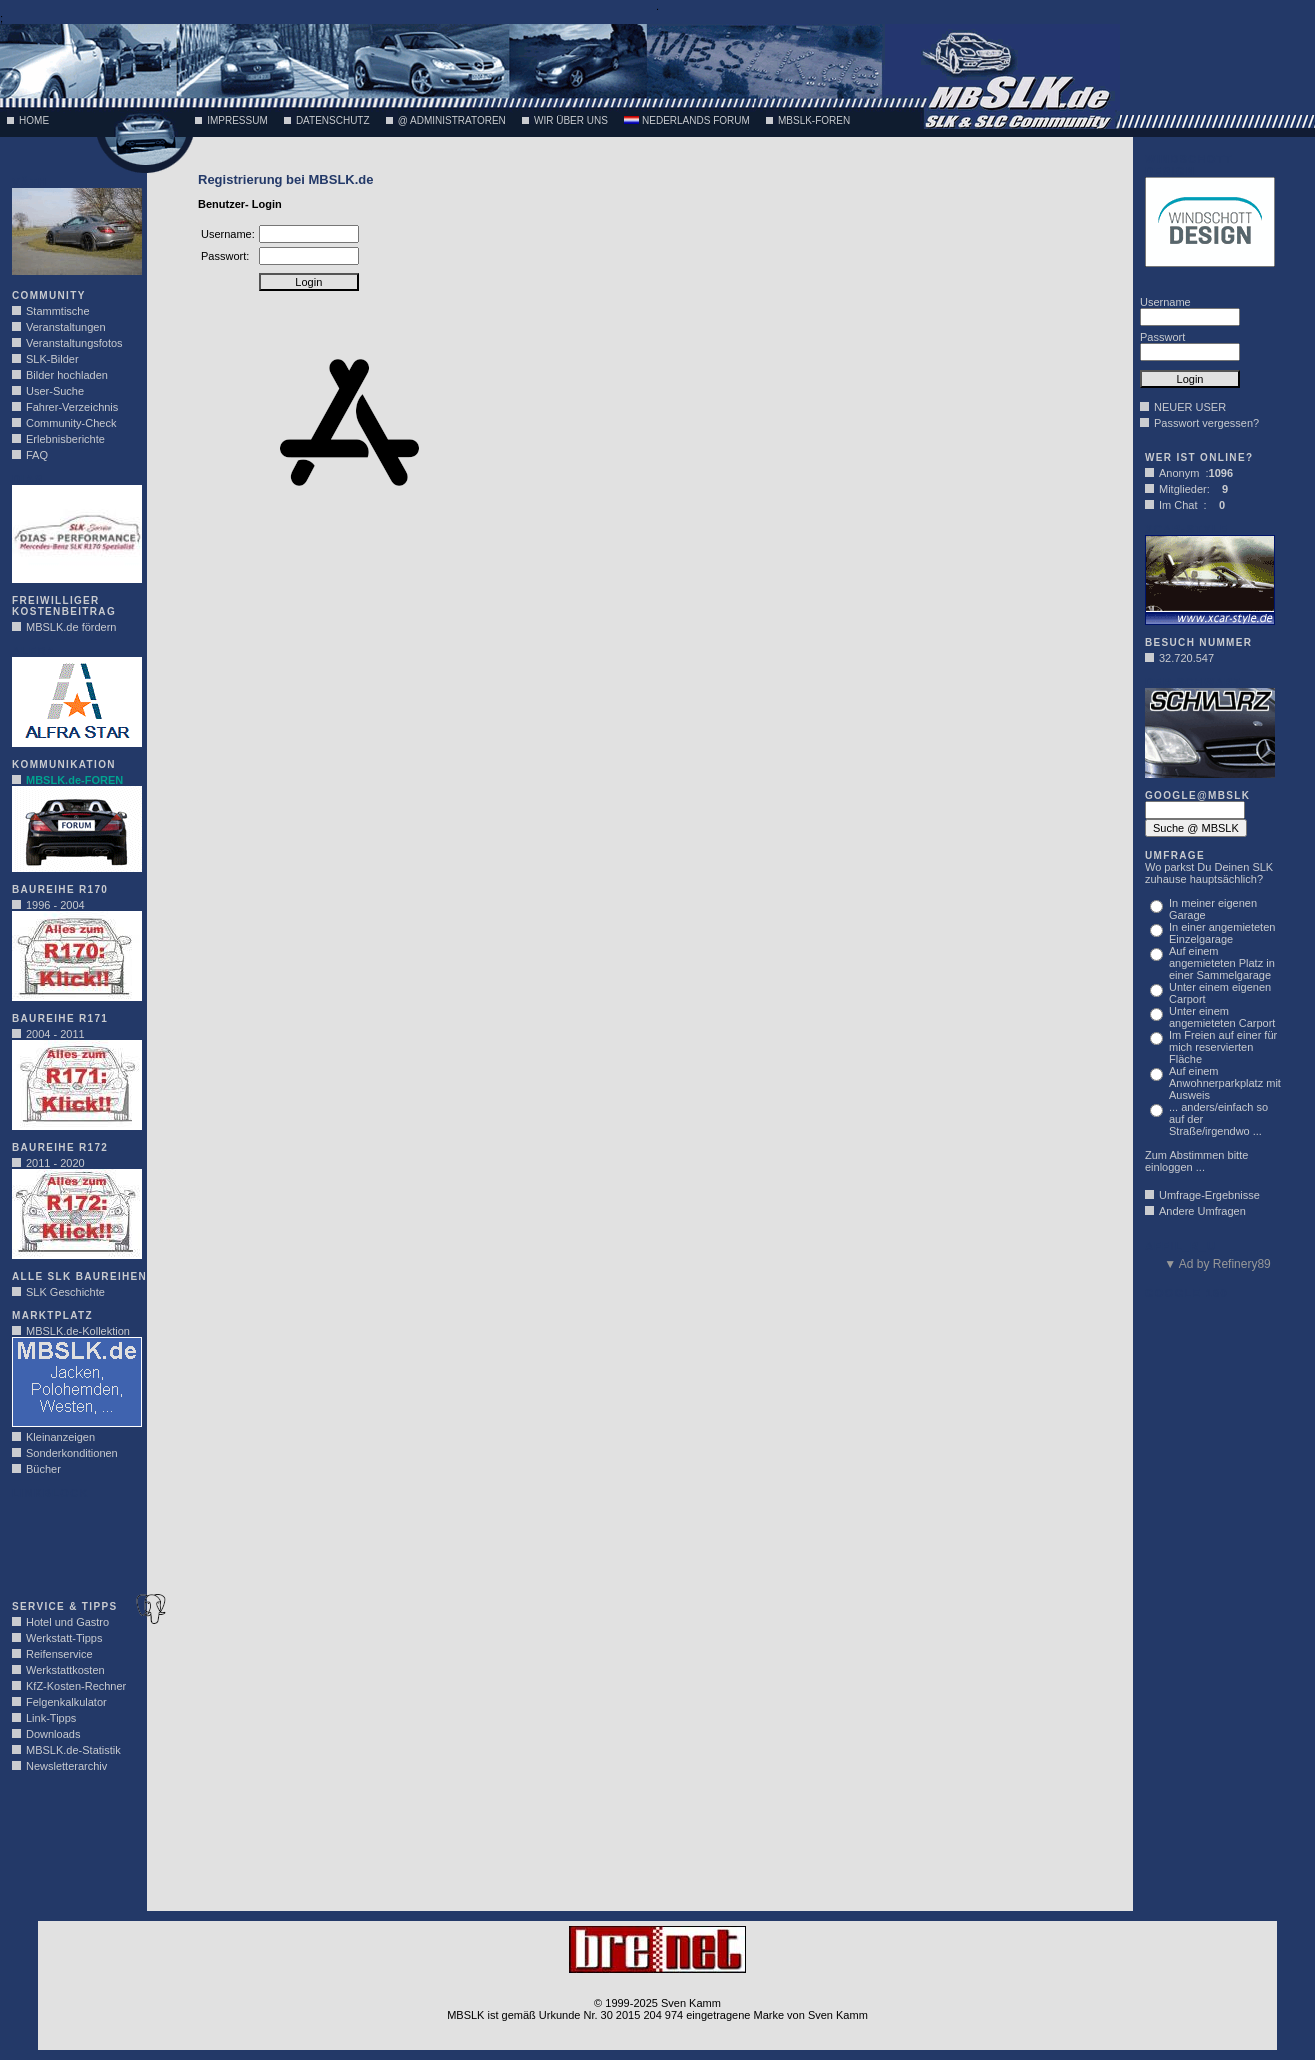  What do you see at coordinates (151, 1609) in the screenshot?
I see `PostgreSQL database logo` at bounding box center [151, 1609].